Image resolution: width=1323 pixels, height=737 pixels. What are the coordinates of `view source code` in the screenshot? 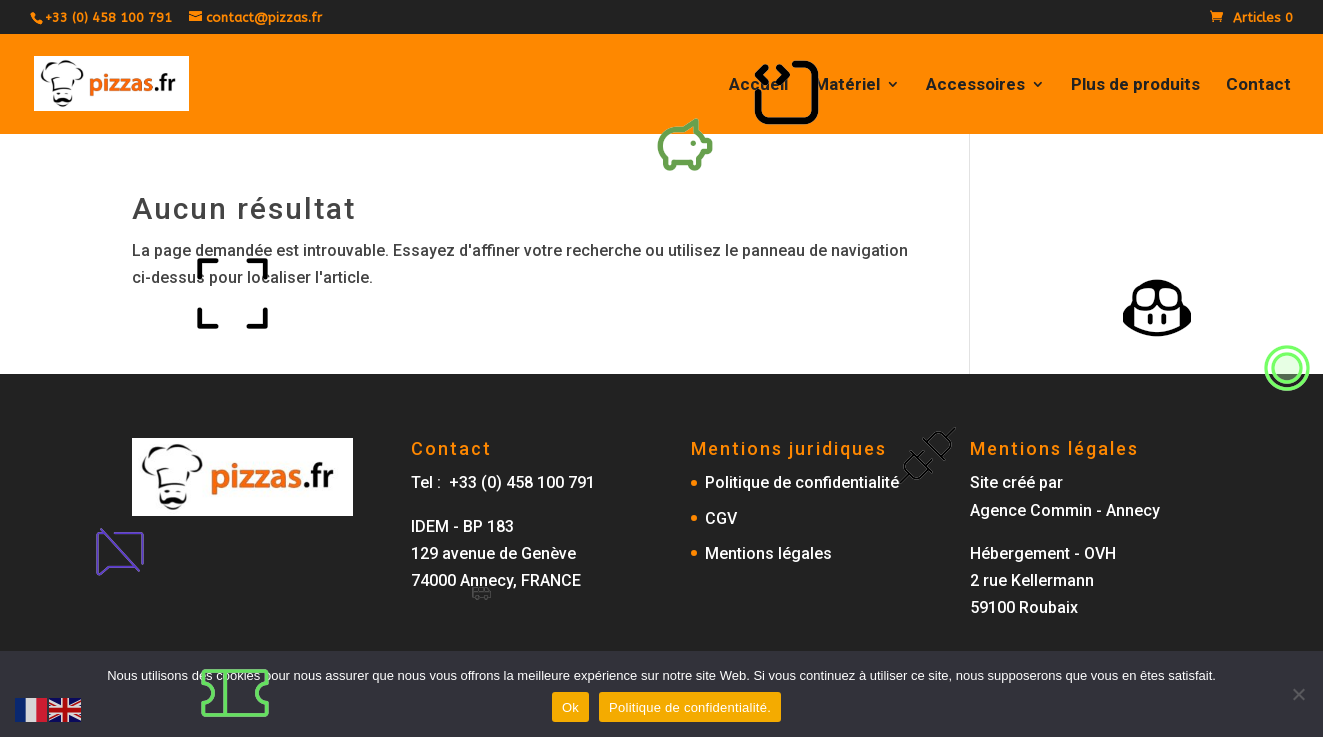 It's located at (786, 92).